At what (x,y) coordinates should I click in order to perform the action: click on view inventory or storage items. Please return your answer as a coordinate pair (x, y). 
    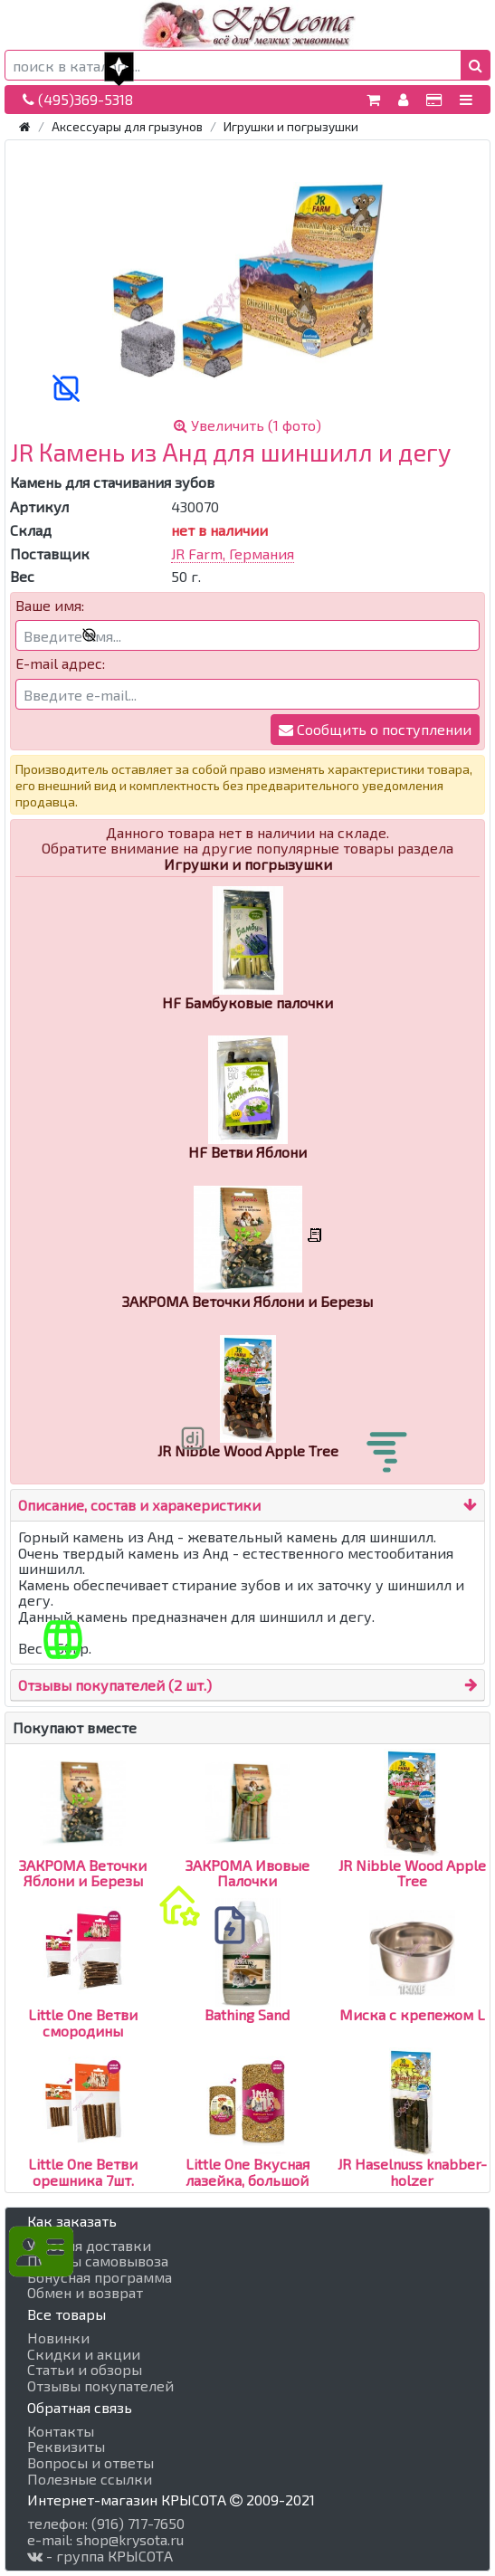
    Looking at the image, I should click on (62, 1639).